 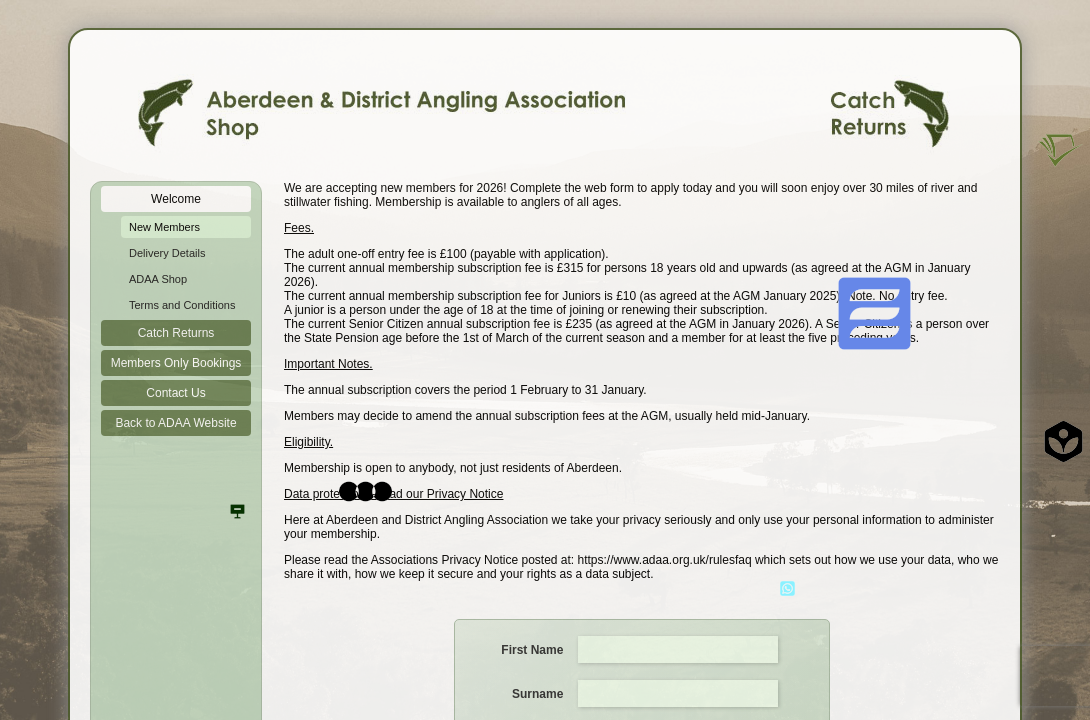 What do you see at coordinates (365, 491) in the screenshot?
I see `open the Letterboxd app` at bounding box center [365, 491].